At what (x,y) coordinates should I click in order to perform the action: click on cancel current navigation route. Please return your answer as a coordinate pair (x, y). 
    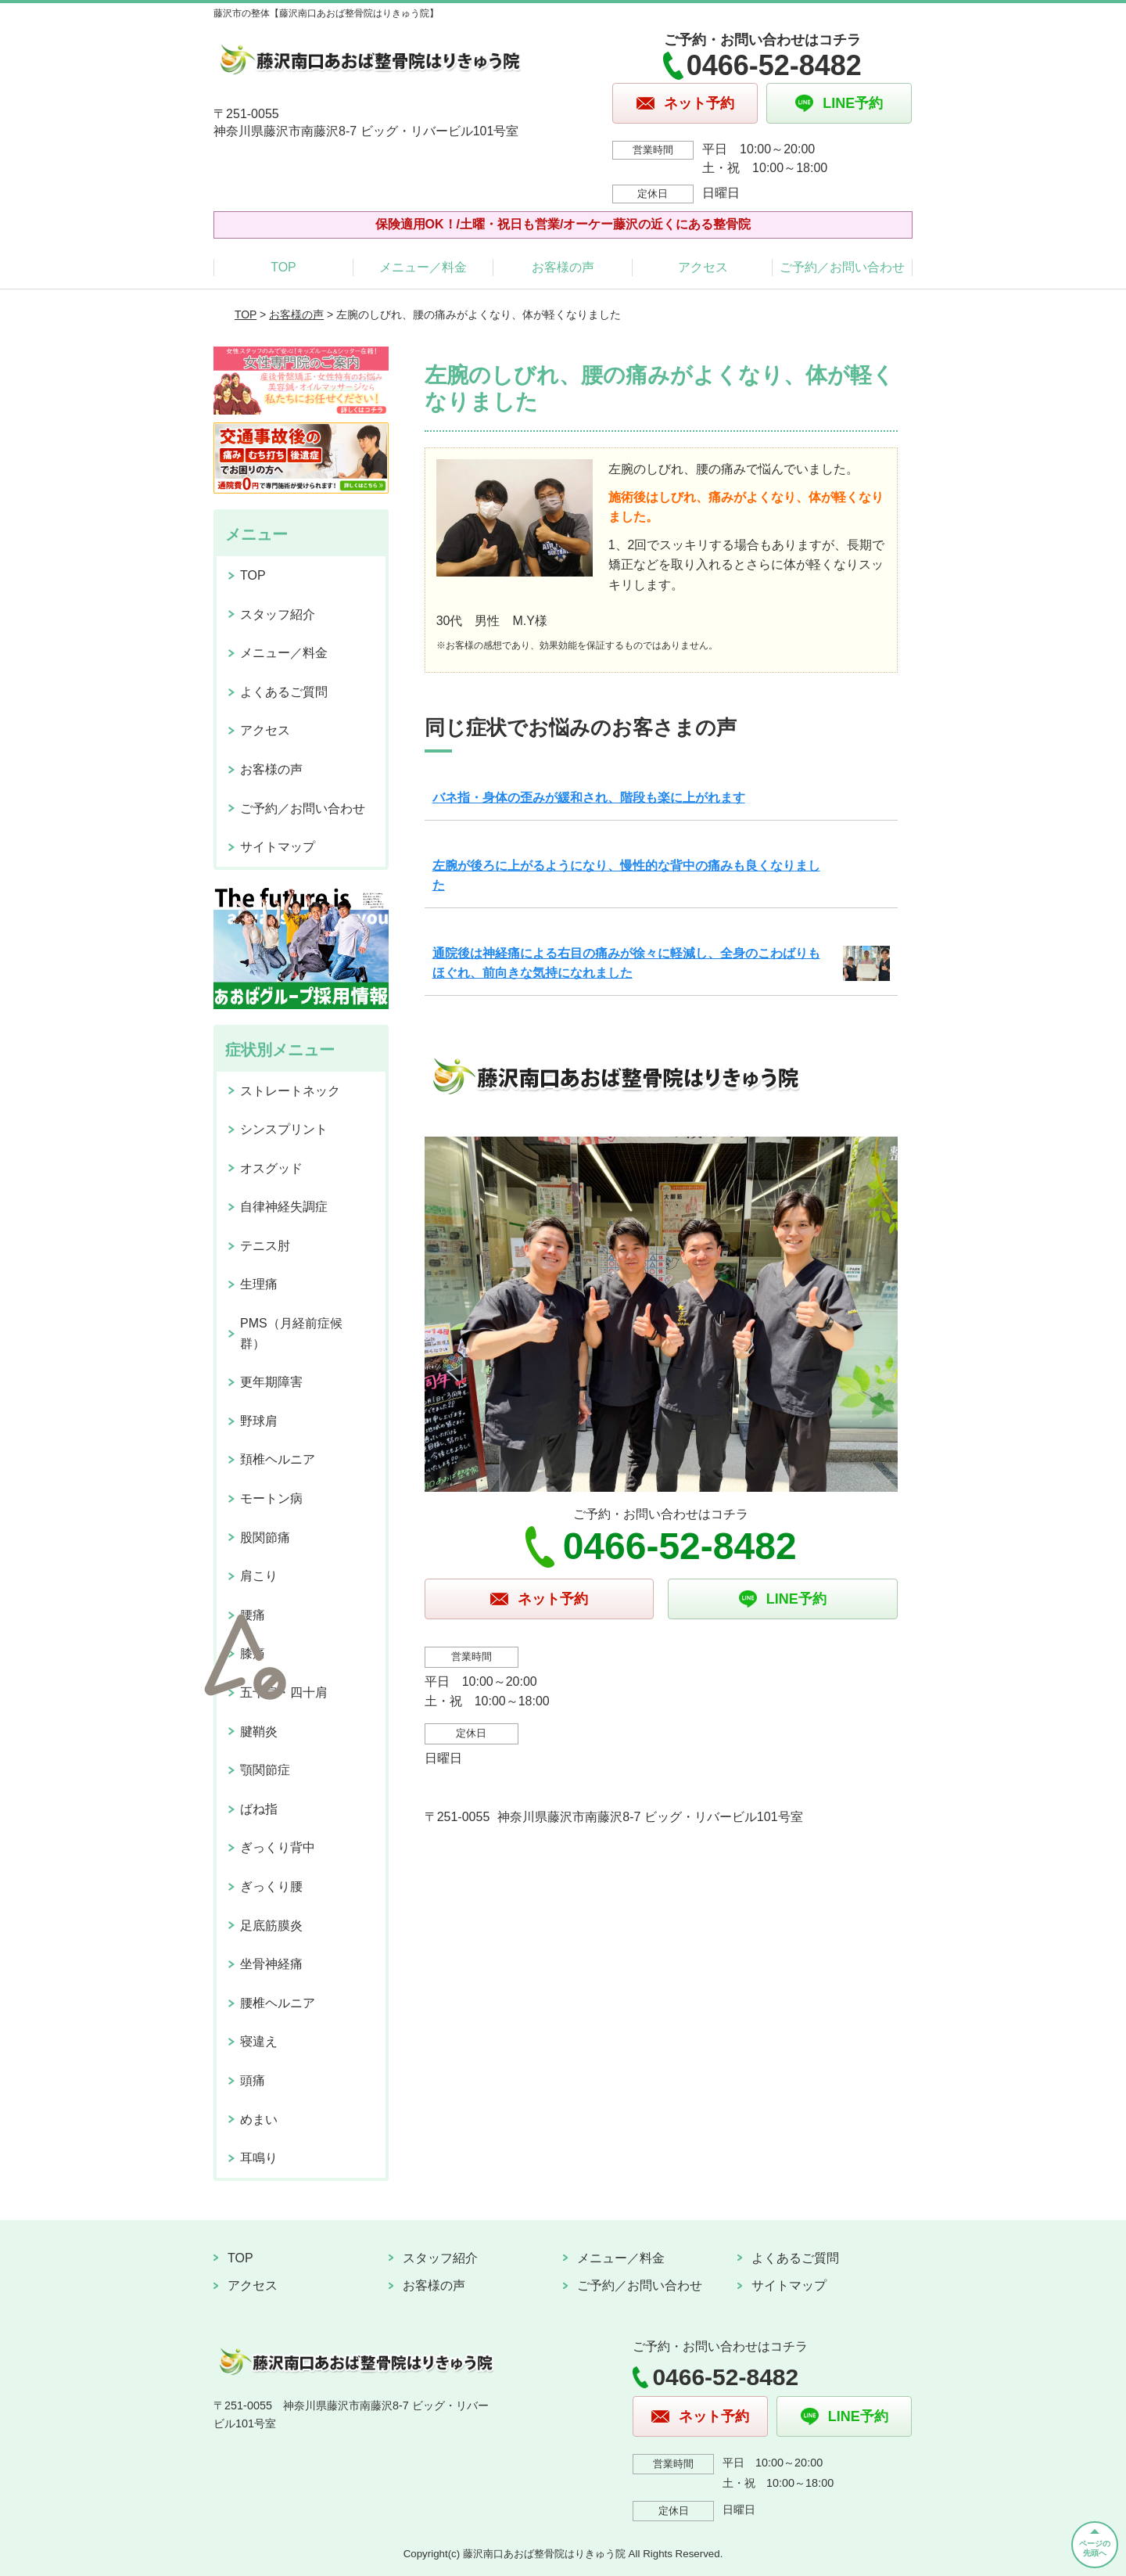
    Looking at the image, I should click on (241, 1654).